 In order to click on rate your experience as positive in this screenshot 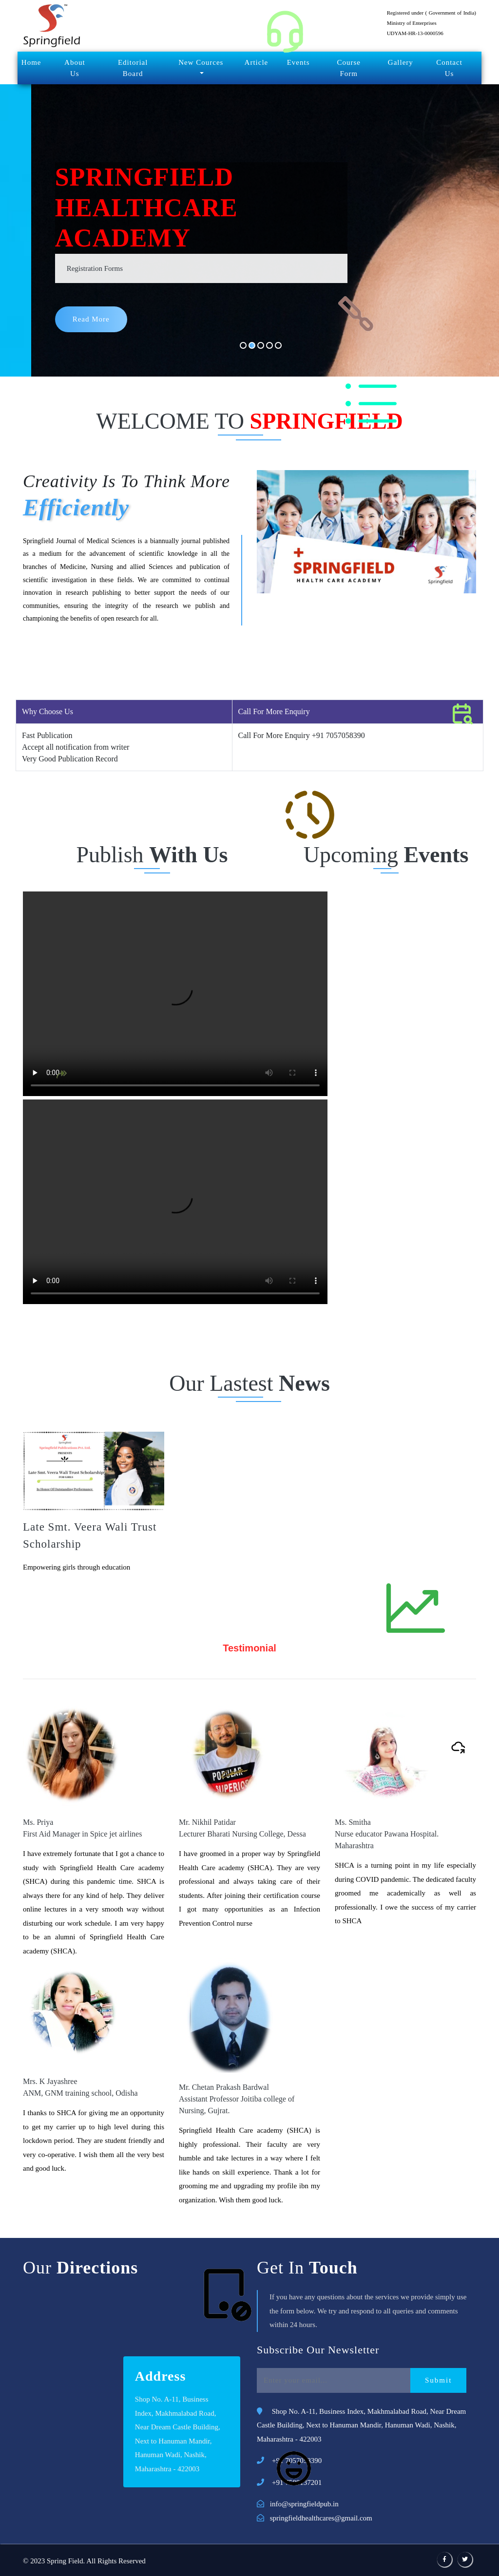, I will do `click(294, 2468)`.